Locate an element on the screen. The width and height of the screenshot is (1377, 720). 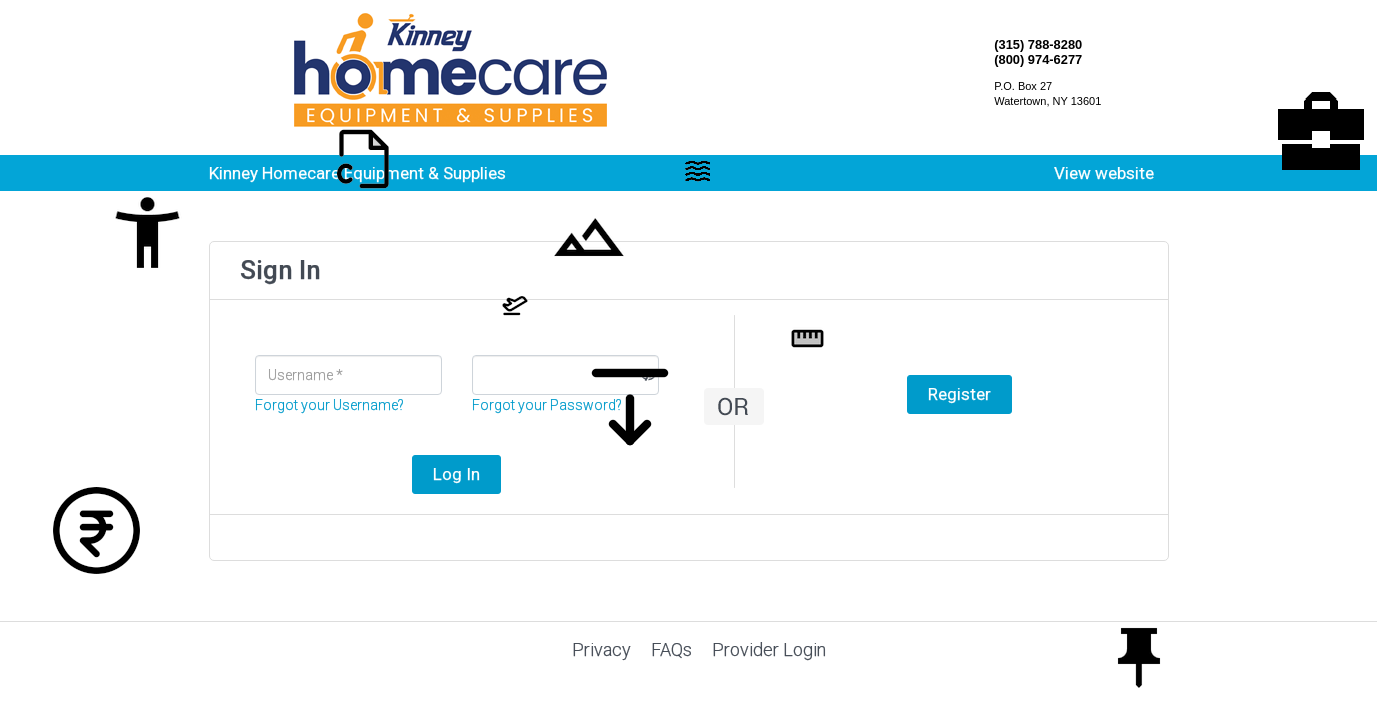
view price or amount in indian rupees is located at coordinates (96, 530).